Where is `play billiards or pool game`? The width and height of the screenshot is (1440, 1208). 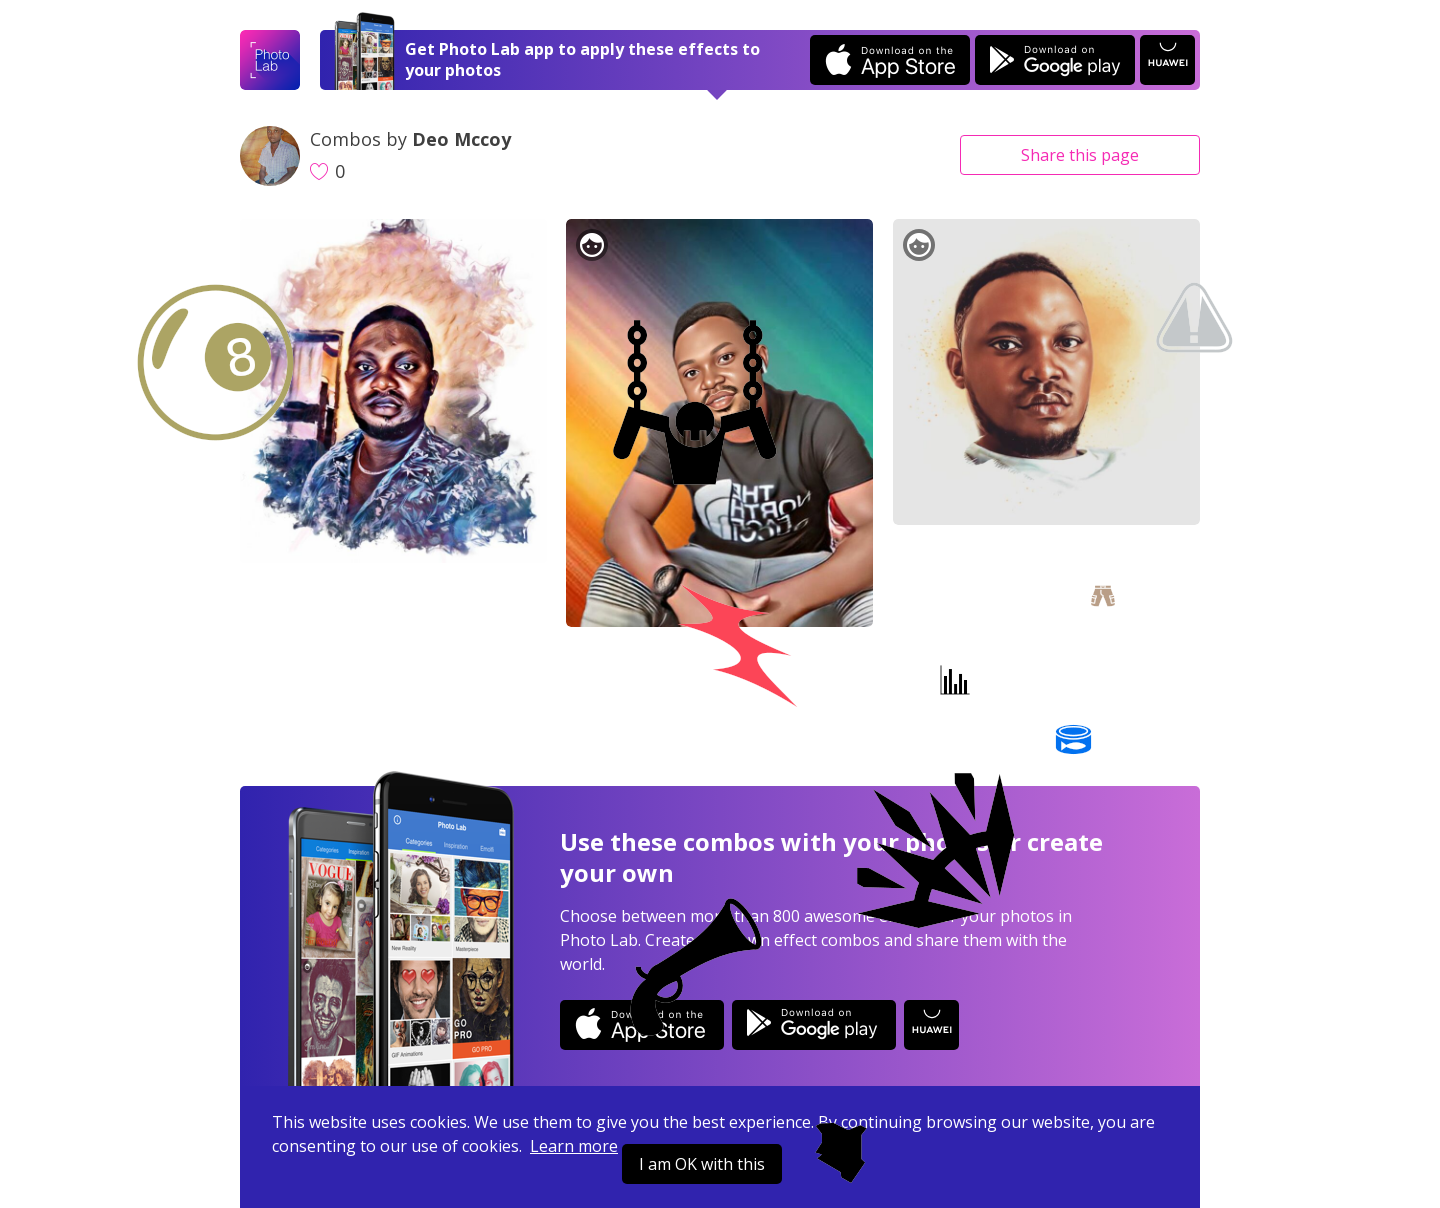 play billiards or pool game is located at coordinates (215, 362).